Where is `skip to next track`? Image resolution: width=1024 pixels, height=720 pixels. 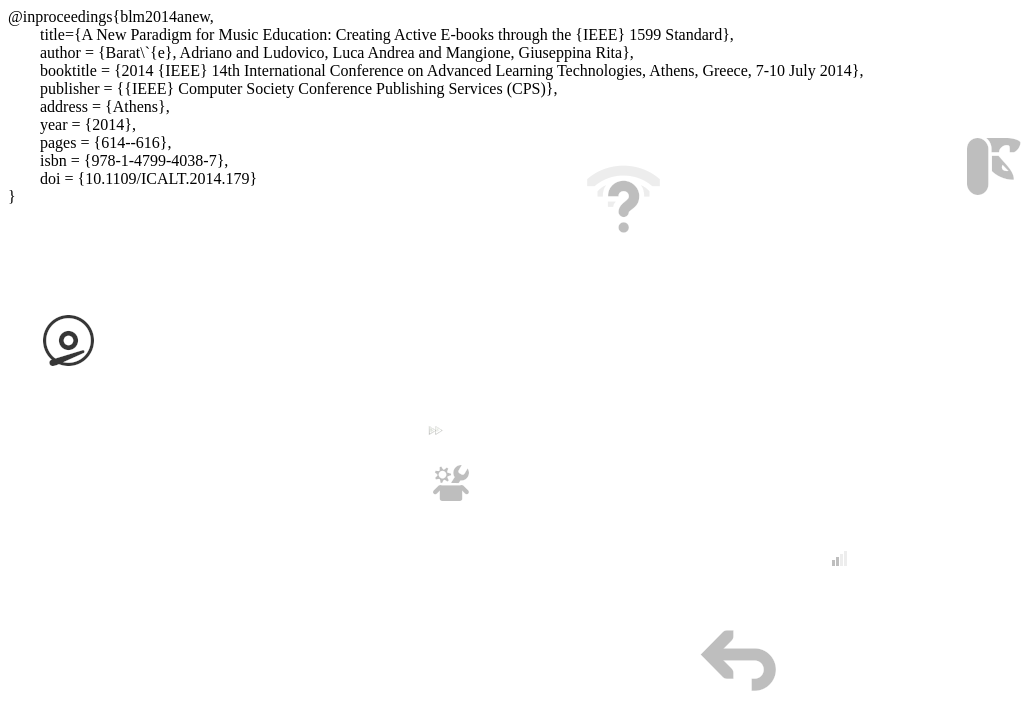 skip to next track is located at coordinates (435, 430).